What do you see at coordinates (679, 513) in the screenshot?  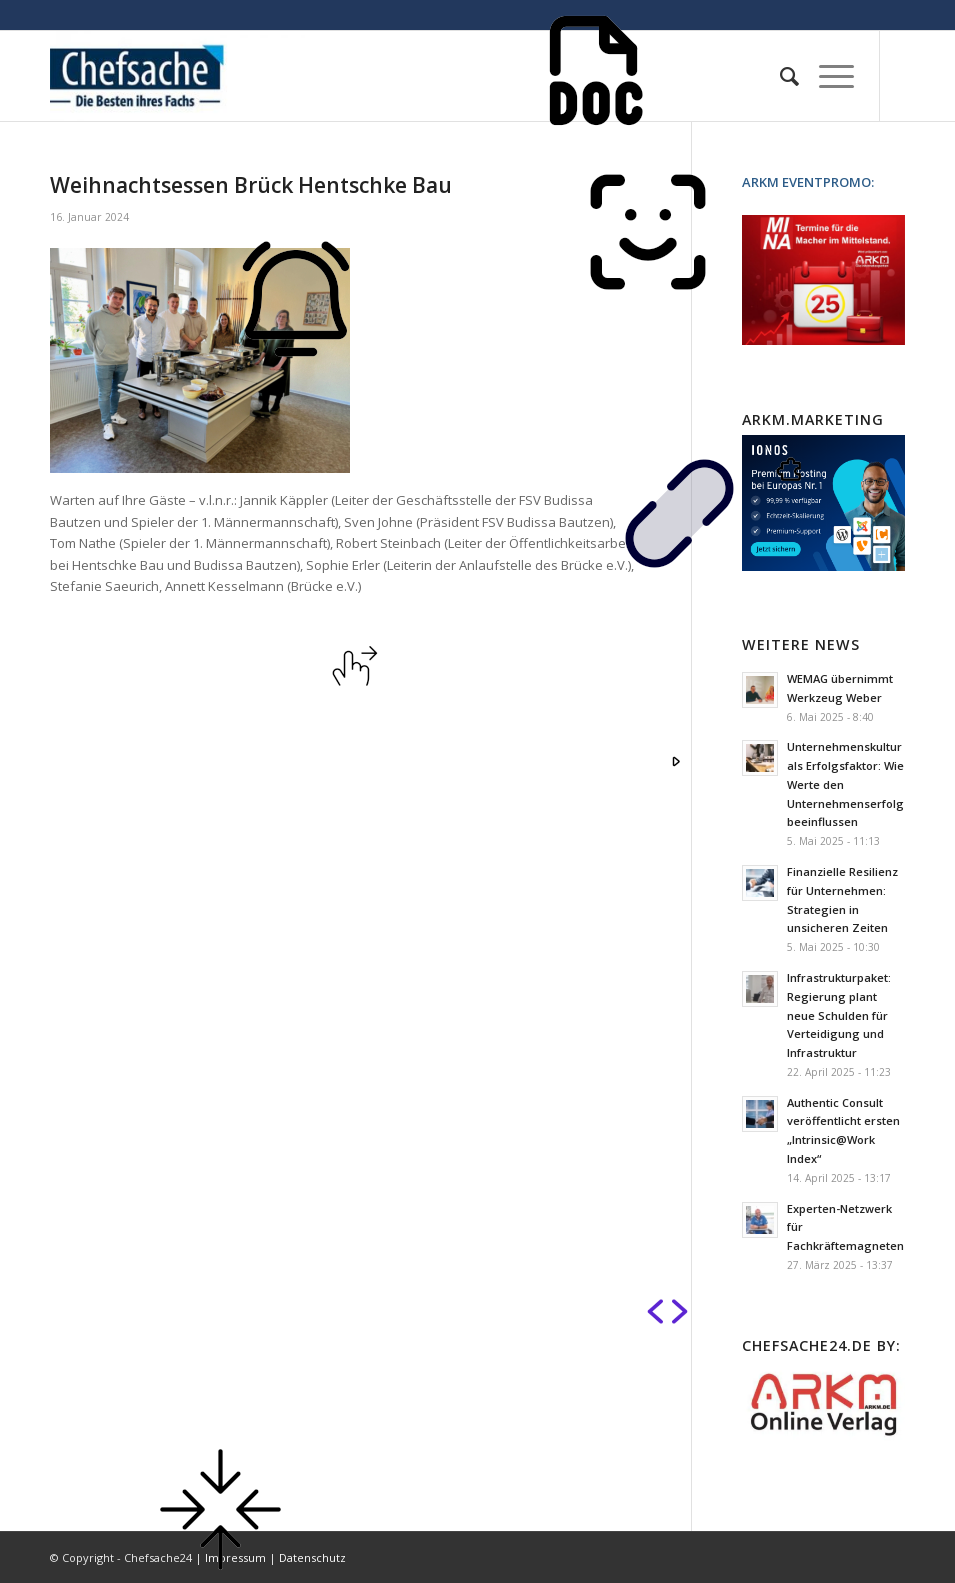 I see `disconnect or unlink connected items` at bounding box center [679, 513].